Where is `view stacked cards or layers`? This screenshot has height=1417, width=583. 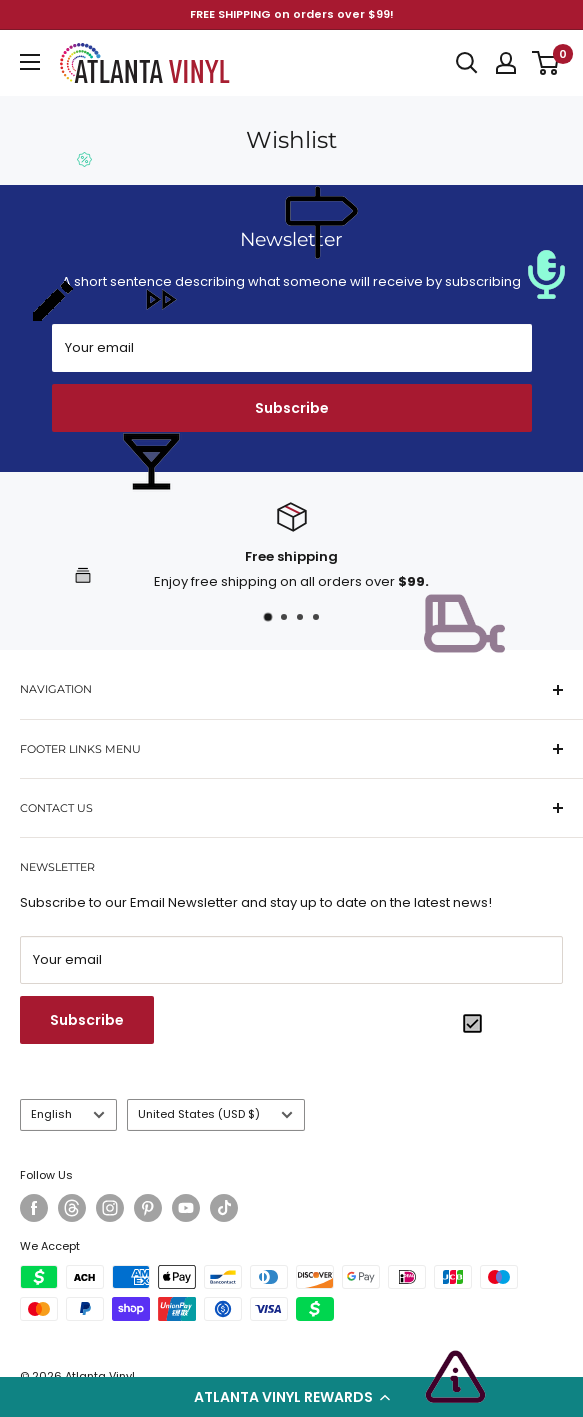
view stacked cards or layers is located at coordinates (83, 576).